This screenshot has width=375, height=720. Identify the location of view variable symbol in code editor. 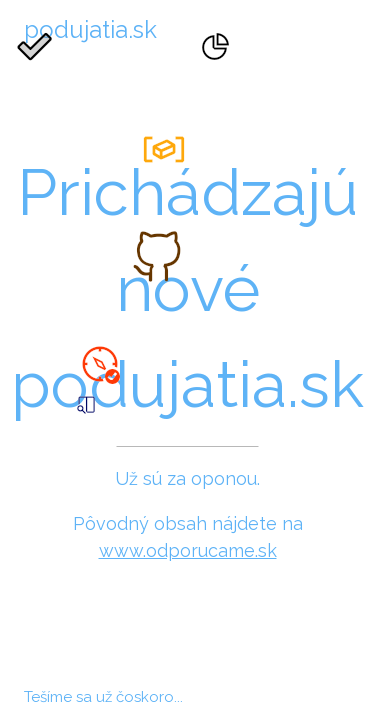
(164, 148).